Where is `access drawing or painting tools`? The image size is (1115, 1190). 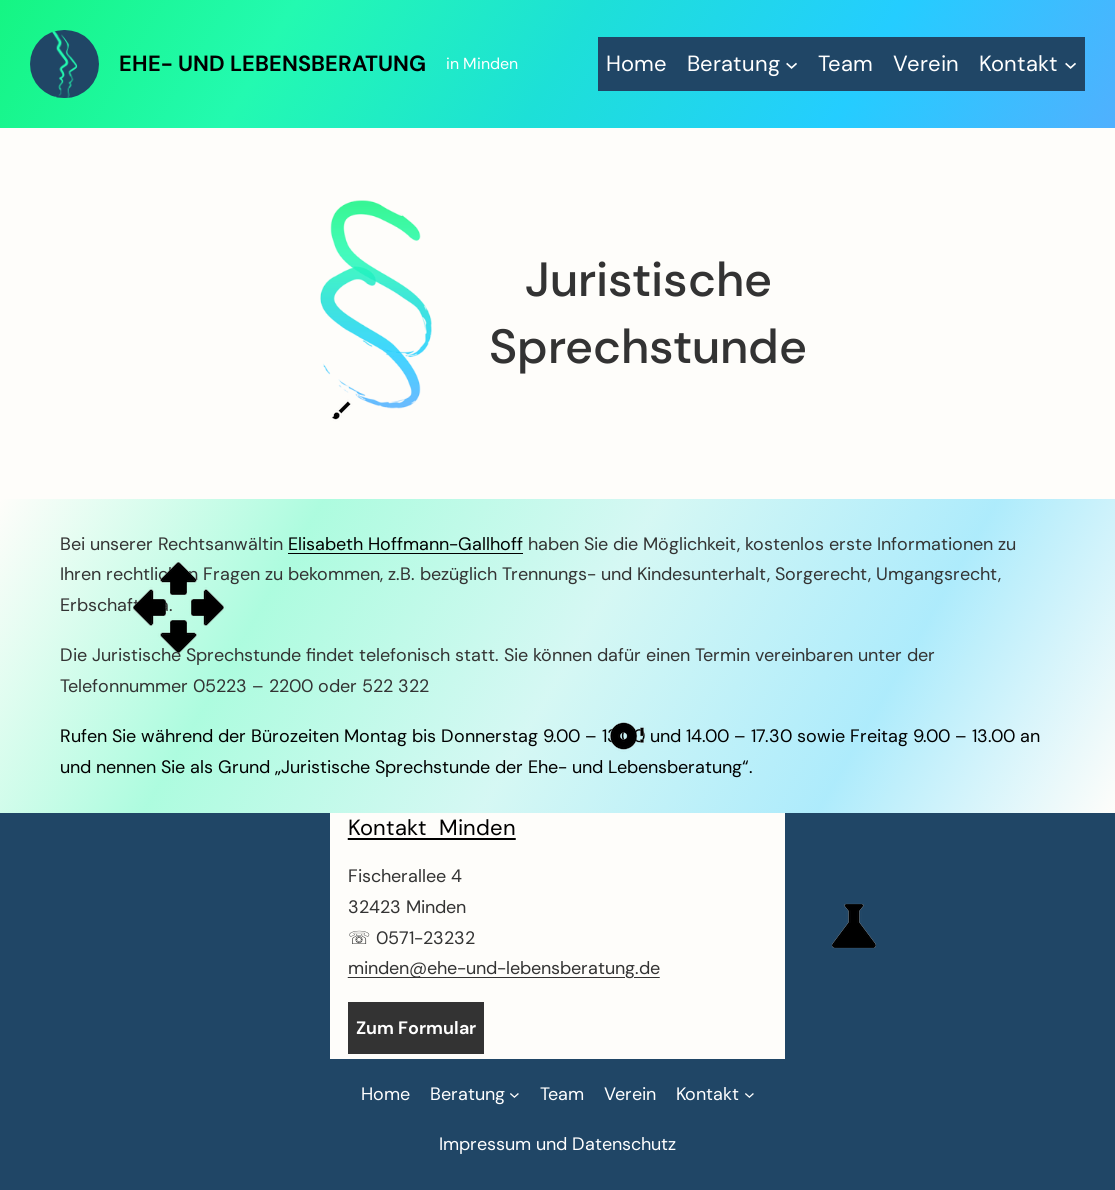 access drawing or painting tools is located at coordinates (341, 410).